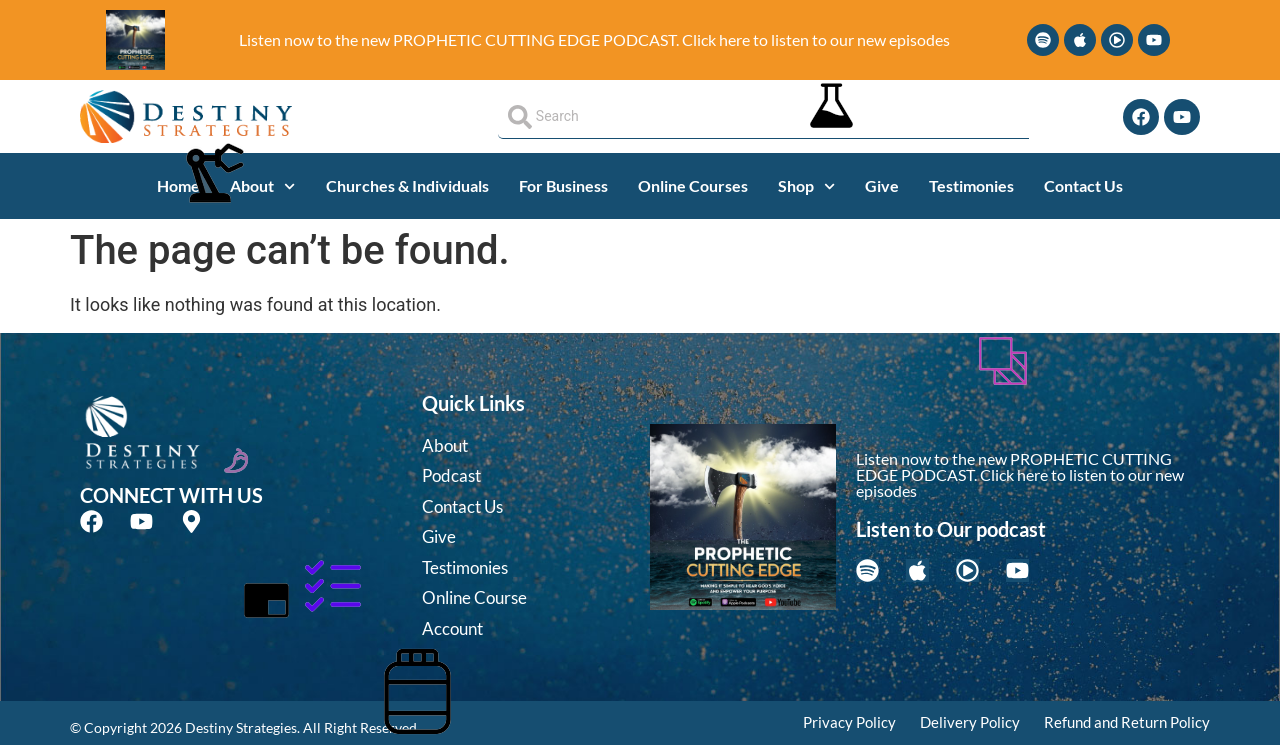 The image size is (1280, 745). I want to click on view completed tasks or checklist, so click(333, 586).